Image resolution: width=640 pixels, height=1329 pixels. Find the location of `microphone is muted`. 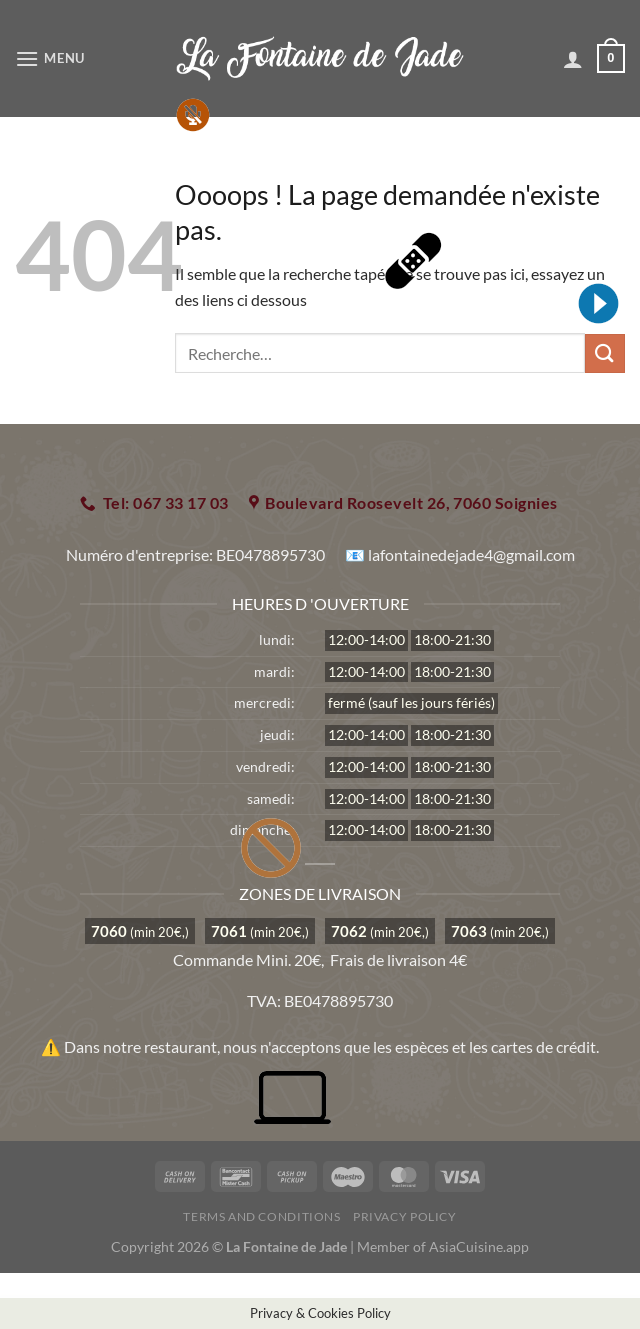

microphone is muted is located at coordinates (193, 115).